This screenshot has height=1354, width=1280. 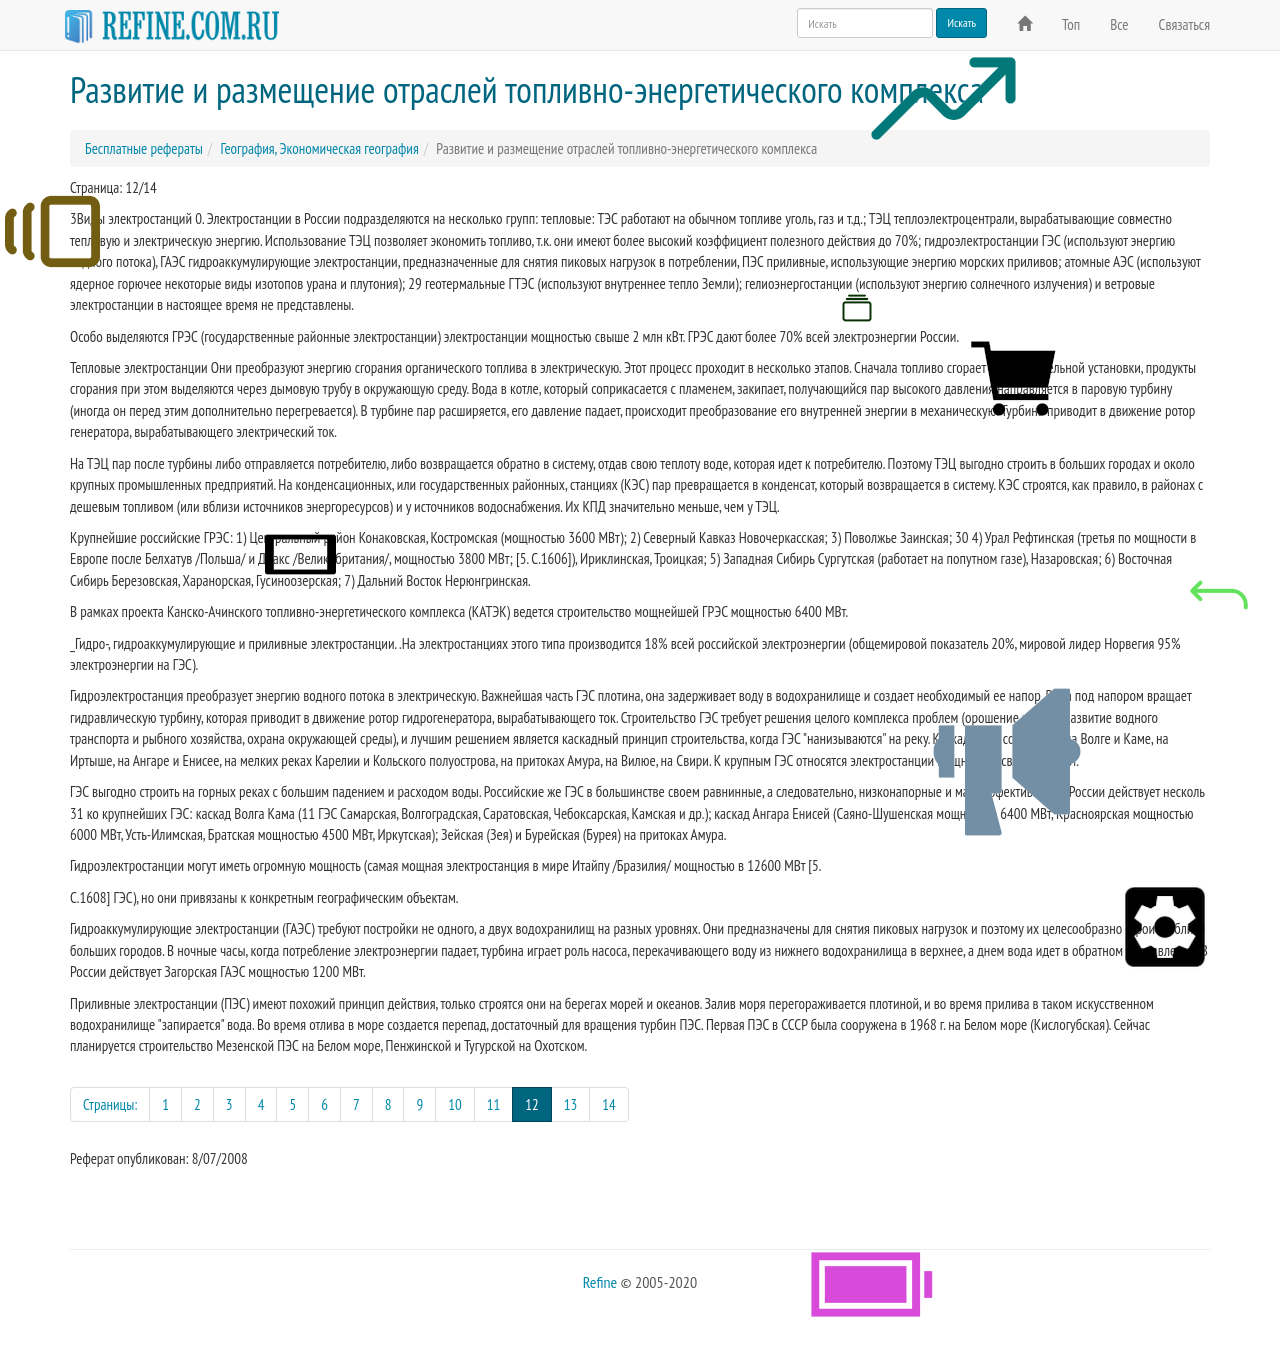 What do you see at coordinates (943, 98) in the screenshot?
I see `view trending or popular content` at bounding box center [943, 98].